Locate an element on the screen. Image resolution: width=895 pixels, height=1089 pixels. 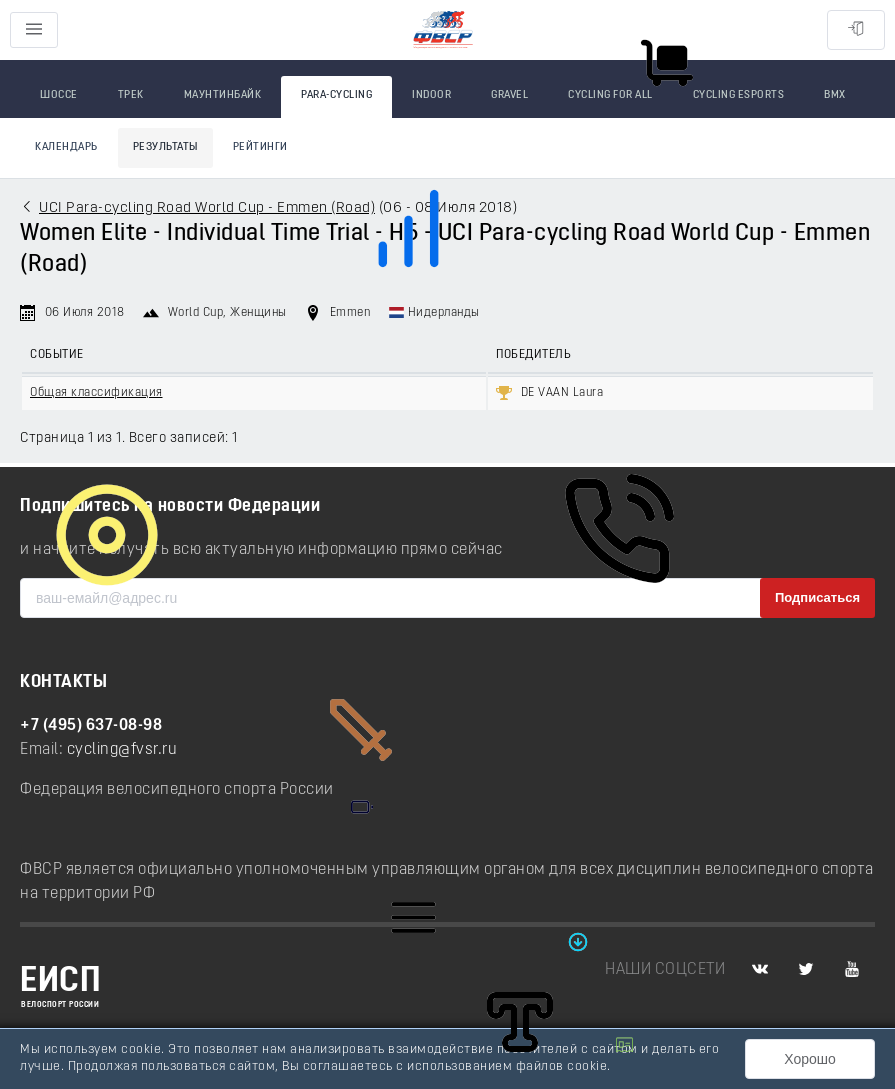
access weapons or combat features is located at coordinates (361, 730).